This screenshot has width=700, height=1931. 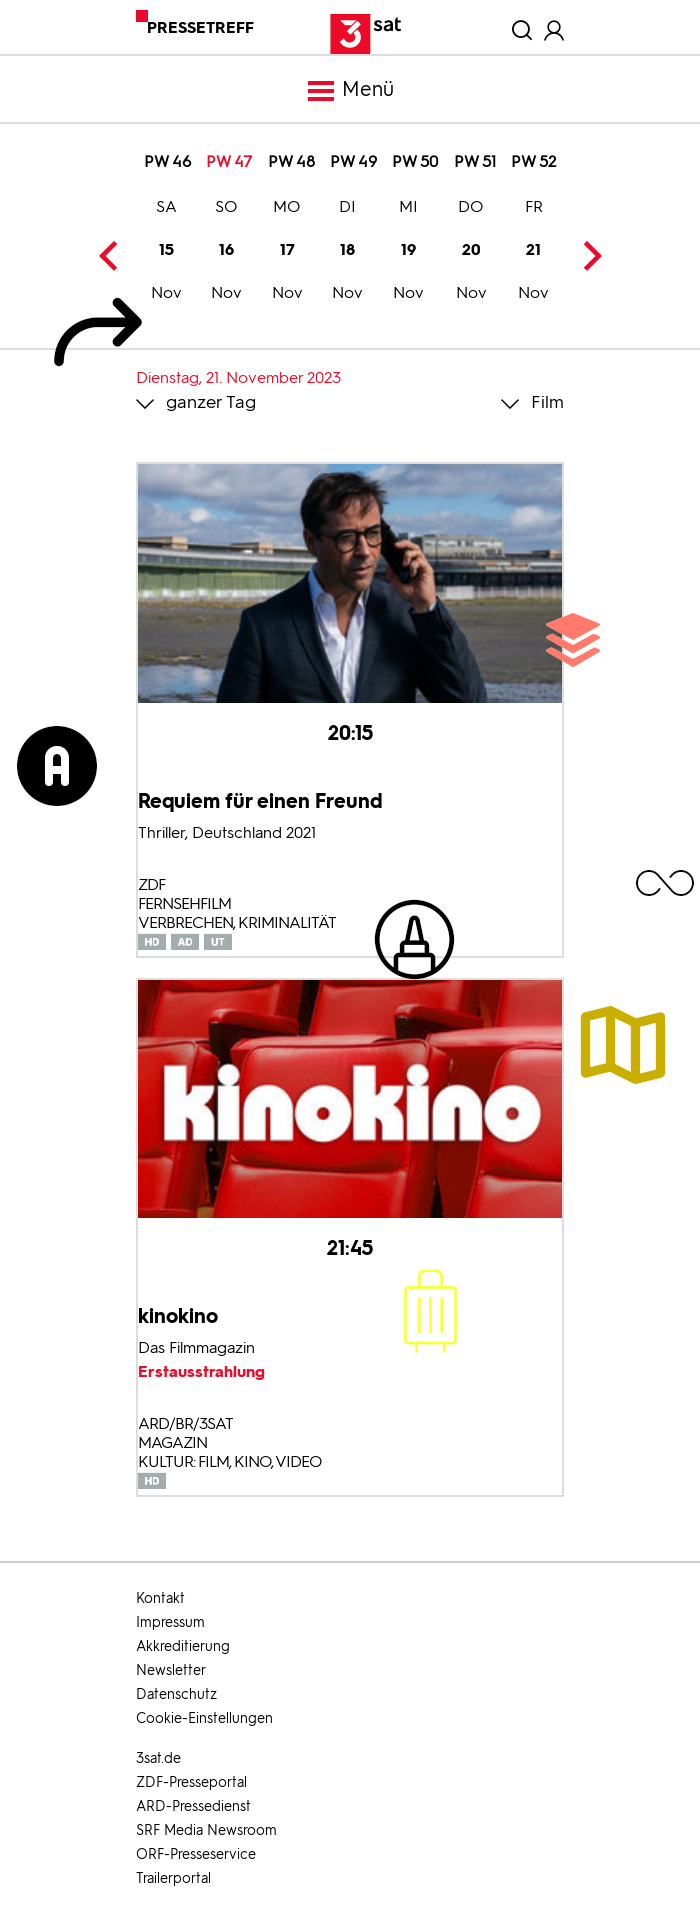 I want to click on toggle layer visibility, so click(x=573, y=640).